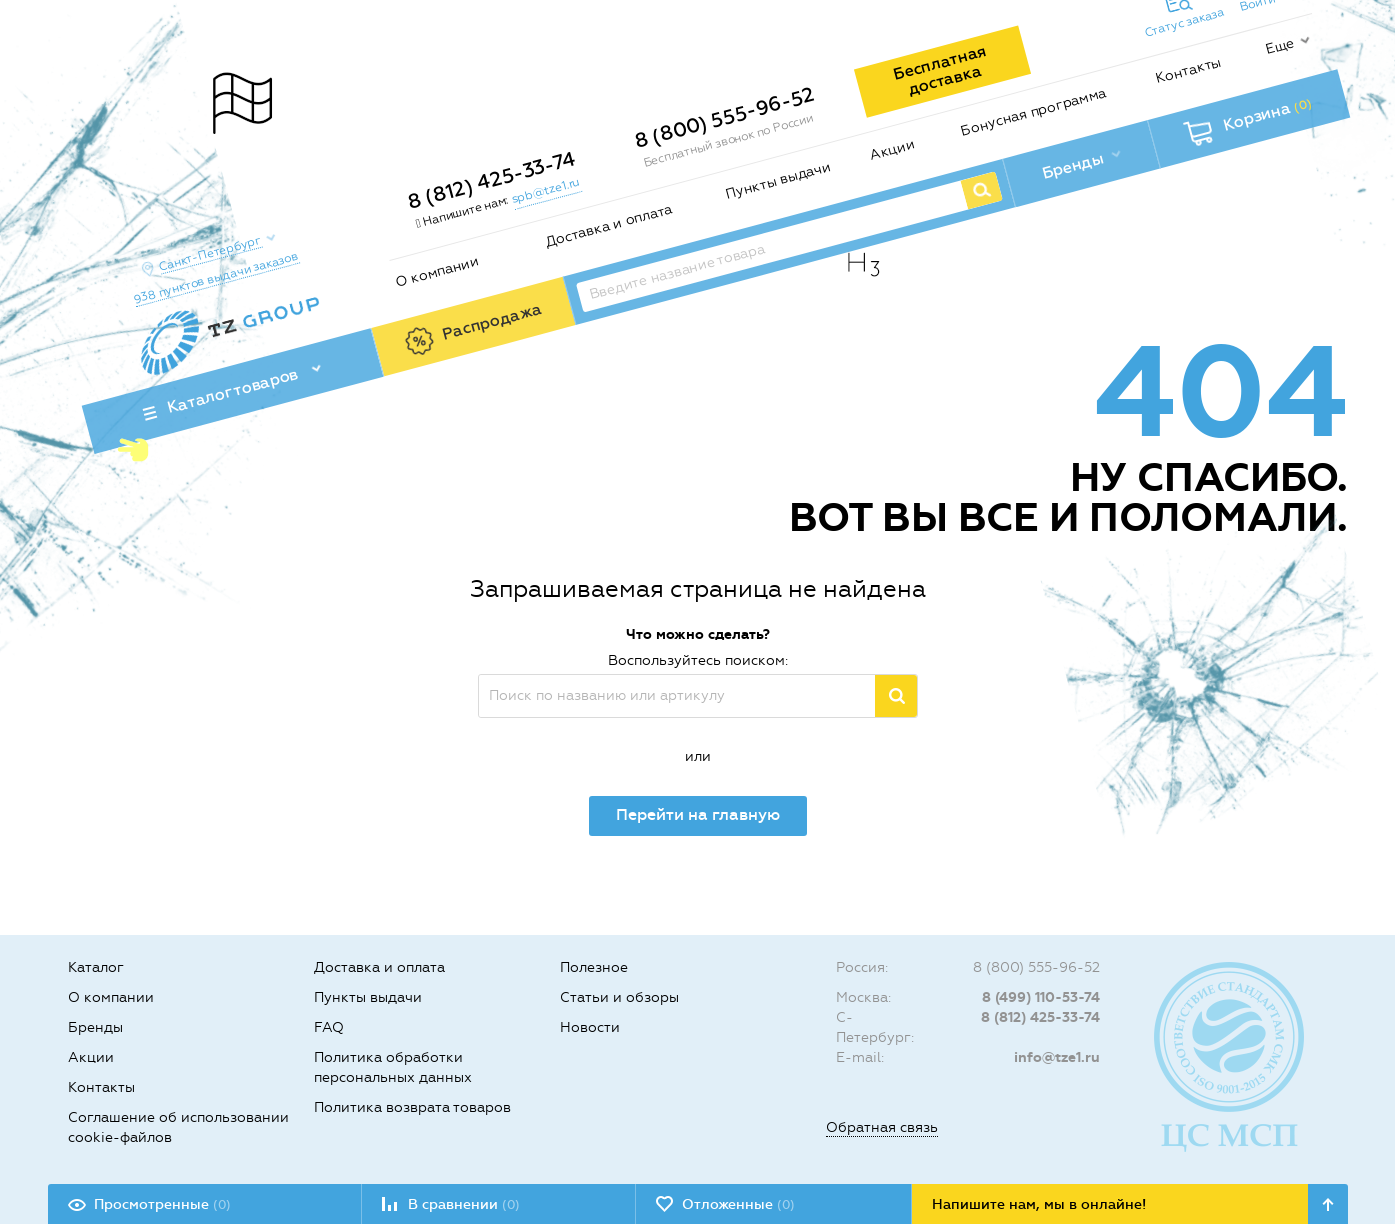 The height and width of the screenshot is (1224, 1395). Describe the element at coordinates (240, 102) in the screenshot. I see `indicates finish line or completion of a task` at that location.